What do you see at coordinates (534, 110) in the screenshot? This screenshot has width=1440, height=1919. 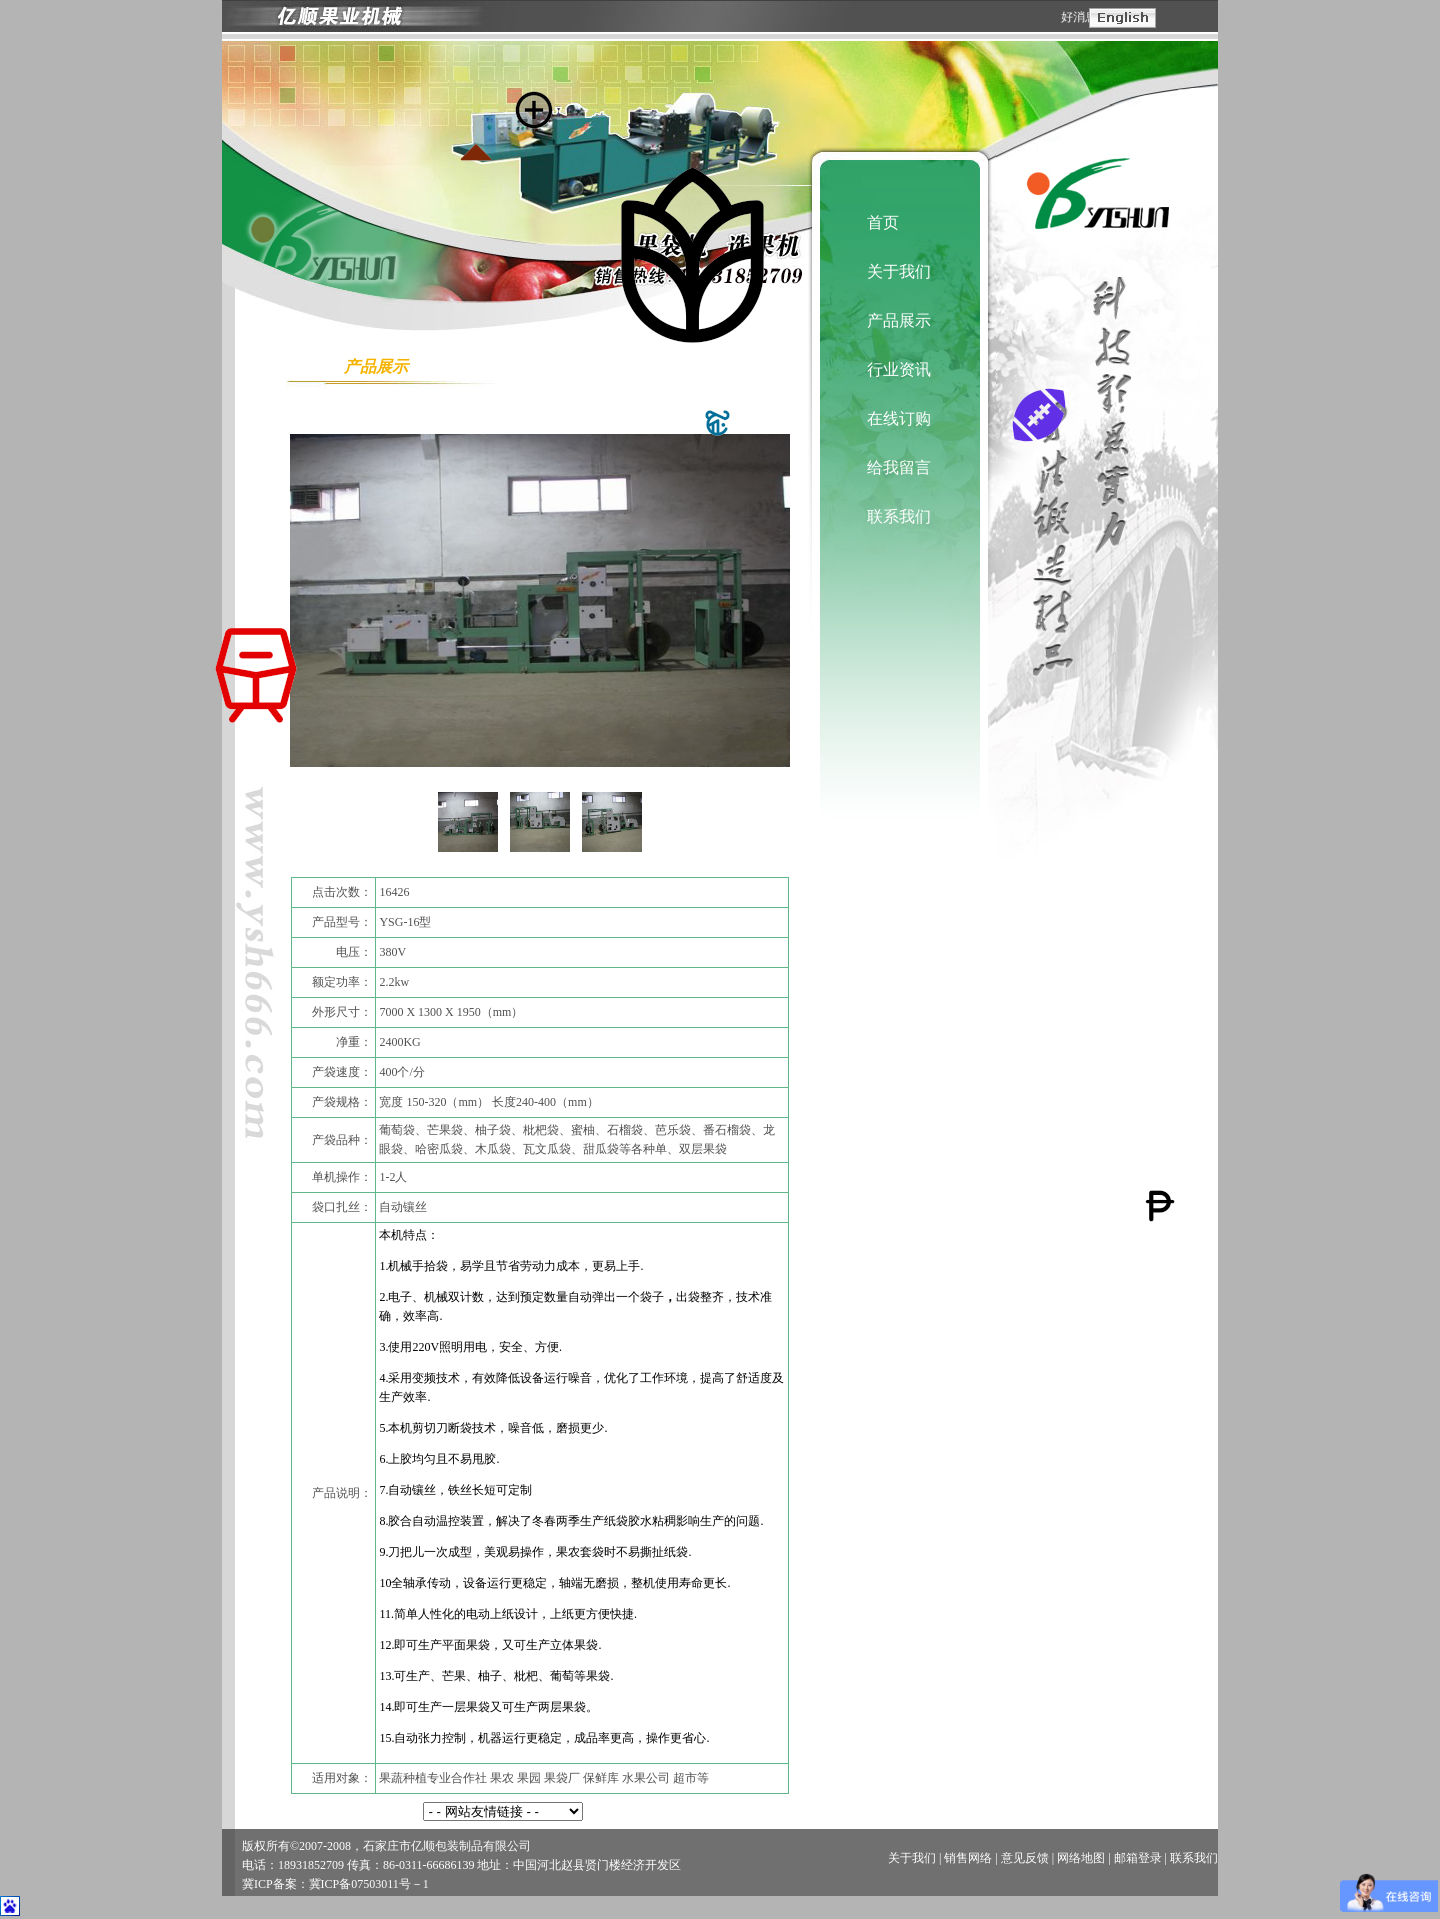 I see `add a new item or element` at bounding box center [534, 110].